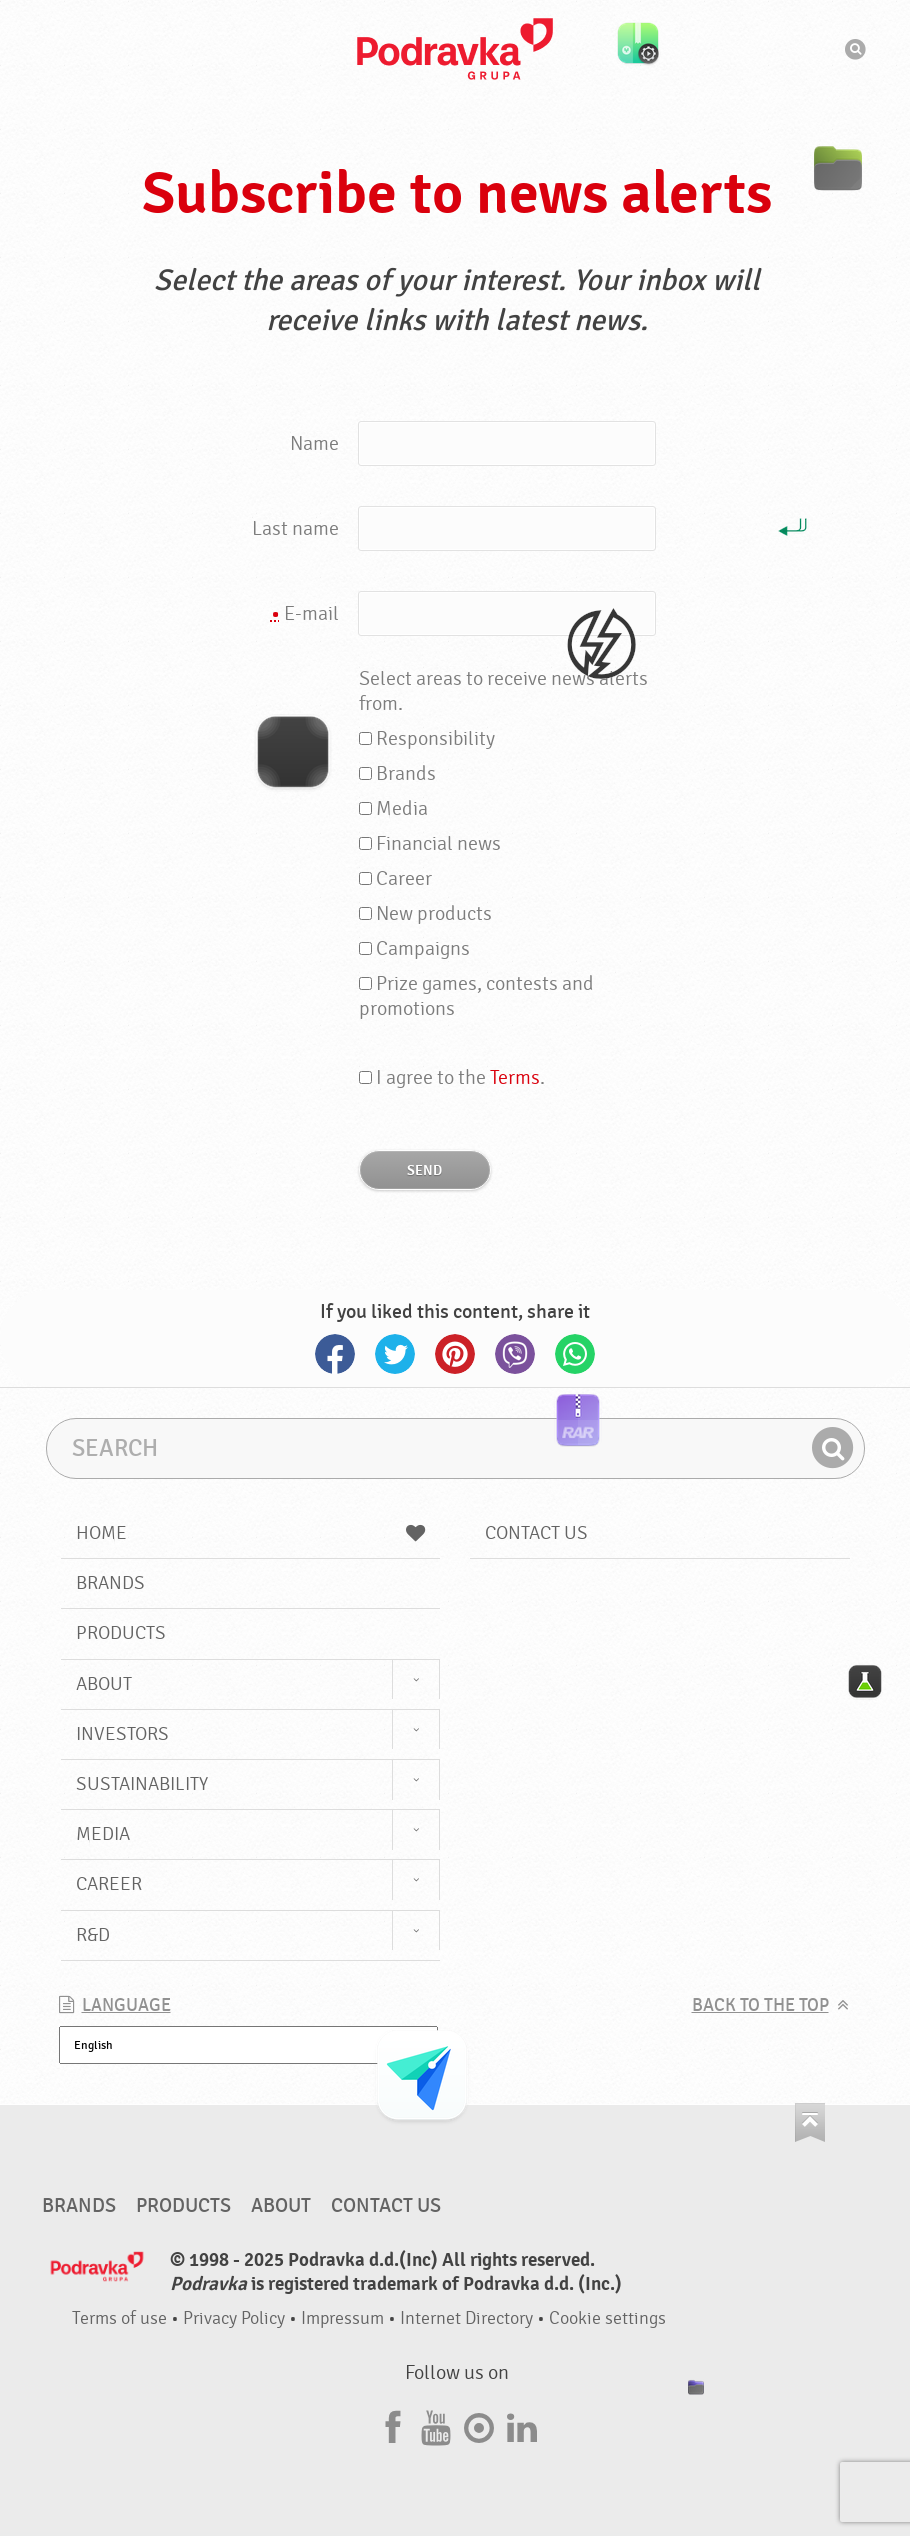 Image resolution: width=910 pixels, height=2536 pixels. I want to click on open feishu messaging app, so click(422, 2075).